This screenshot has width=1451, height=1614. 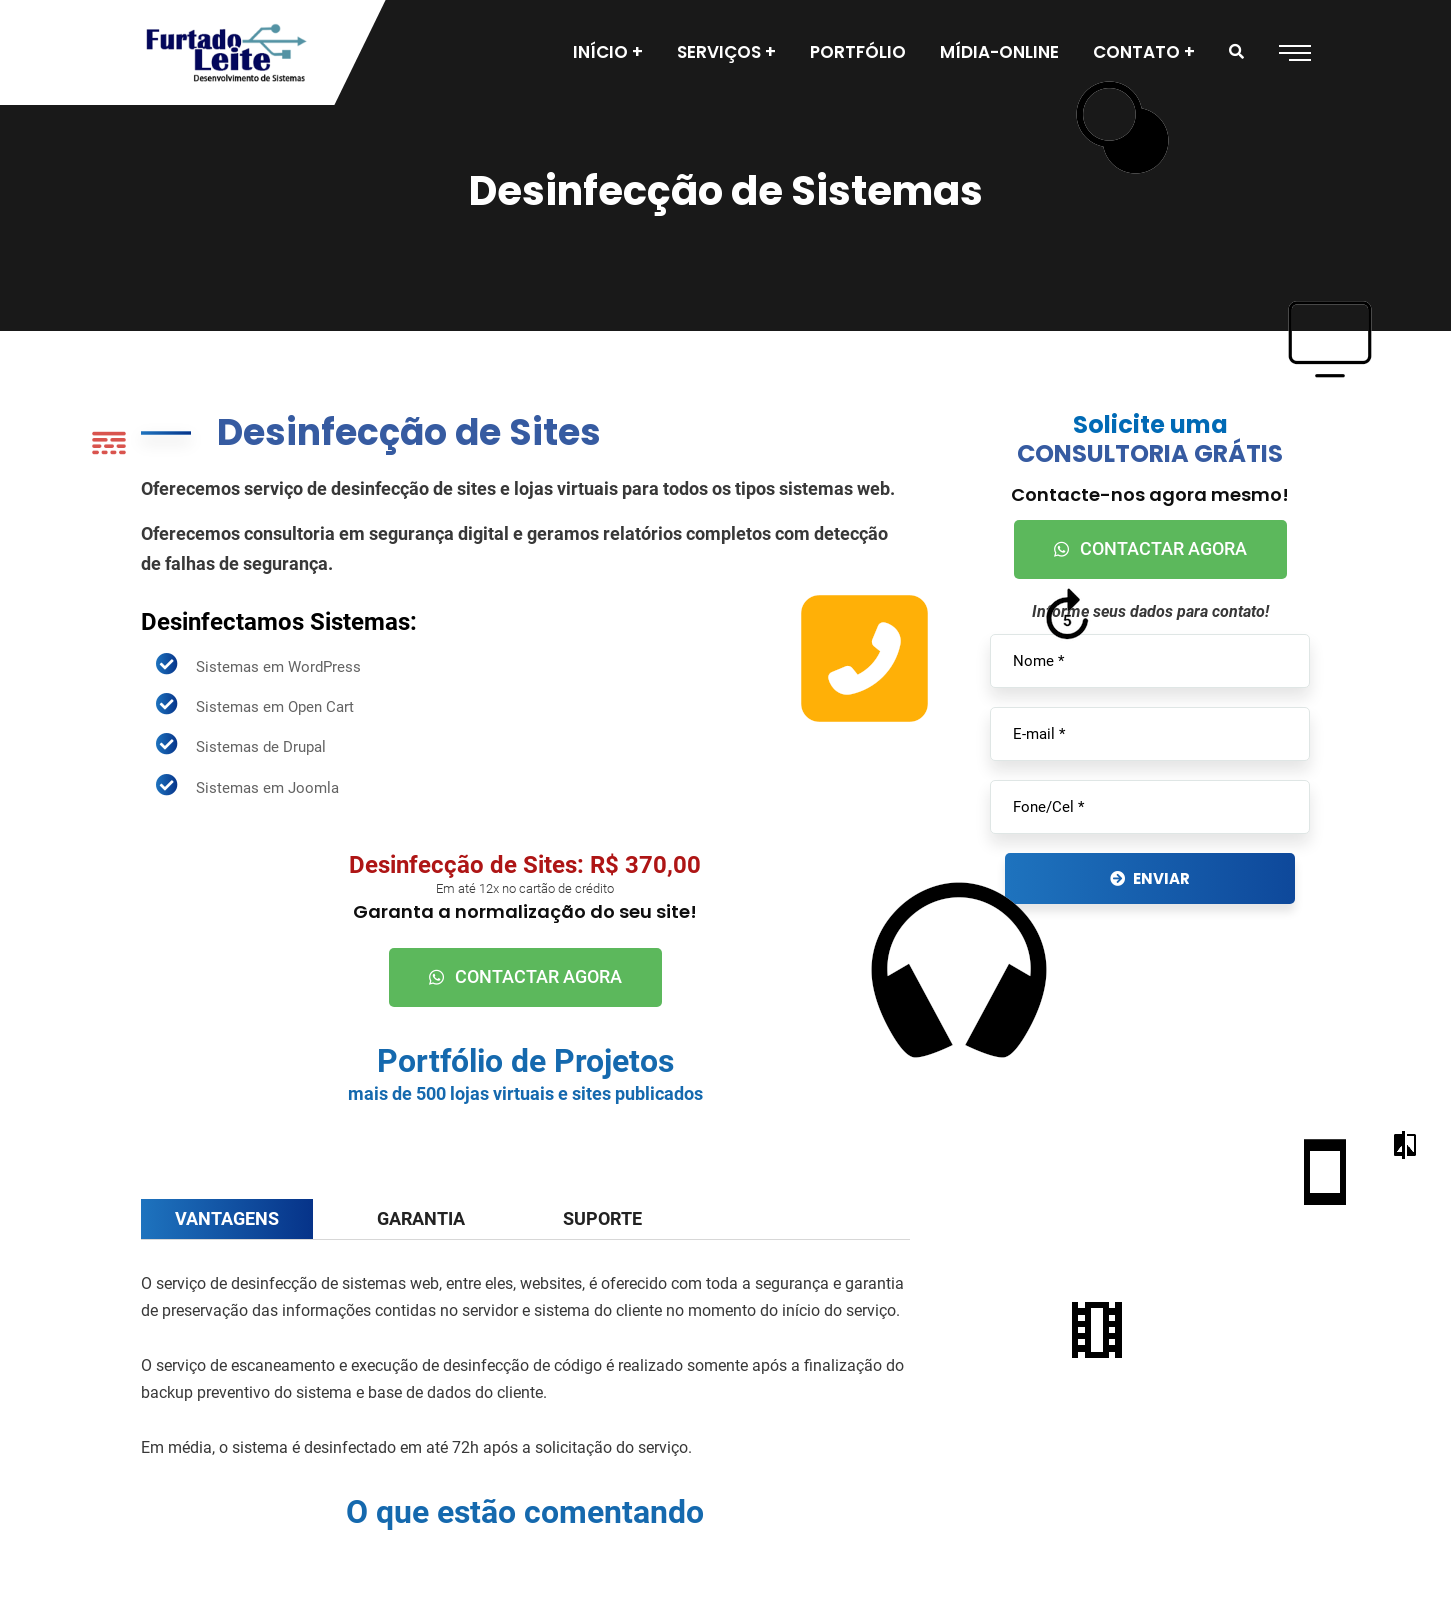 What do you see at coordinates (1325, 1172) in the screenshot?
I see `indicates mobile device or smartphone view` at bounding box center [1325, 1172].